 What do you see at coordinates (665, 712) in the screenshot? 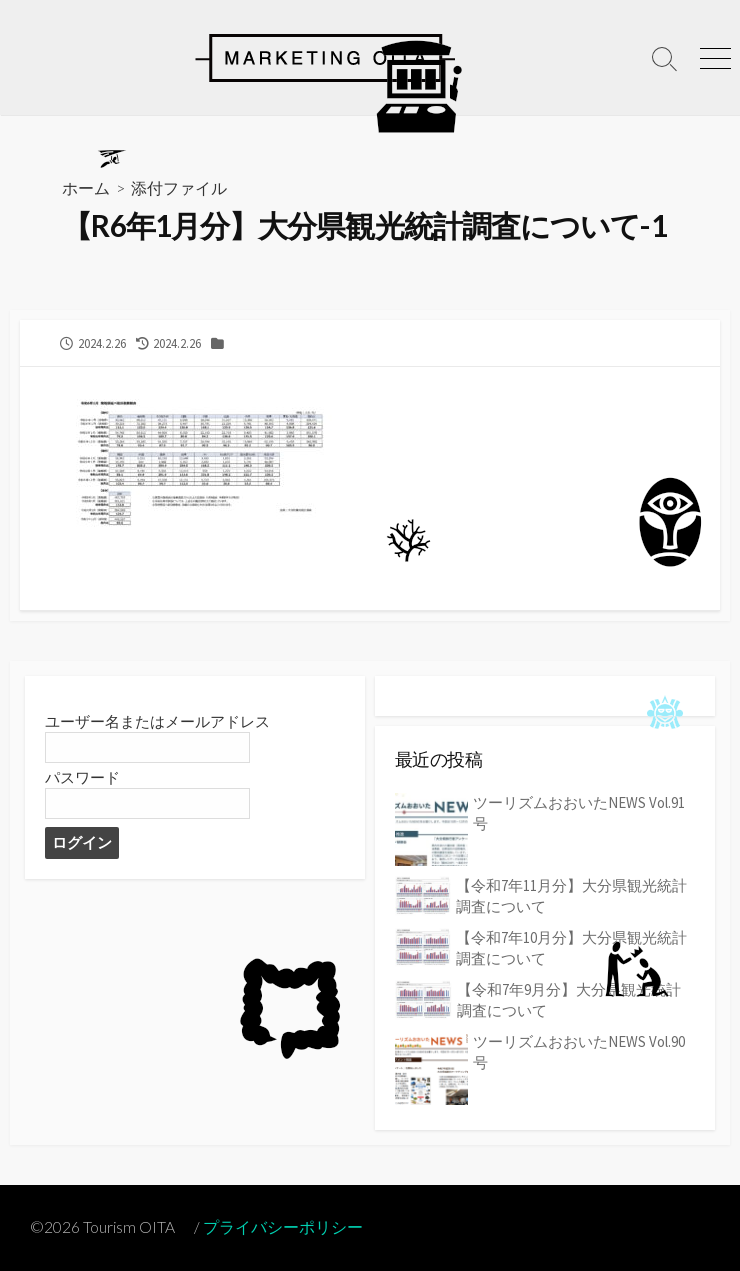
I see `view aztec or mesoamerican themed content` at bounding box center [665, 712].